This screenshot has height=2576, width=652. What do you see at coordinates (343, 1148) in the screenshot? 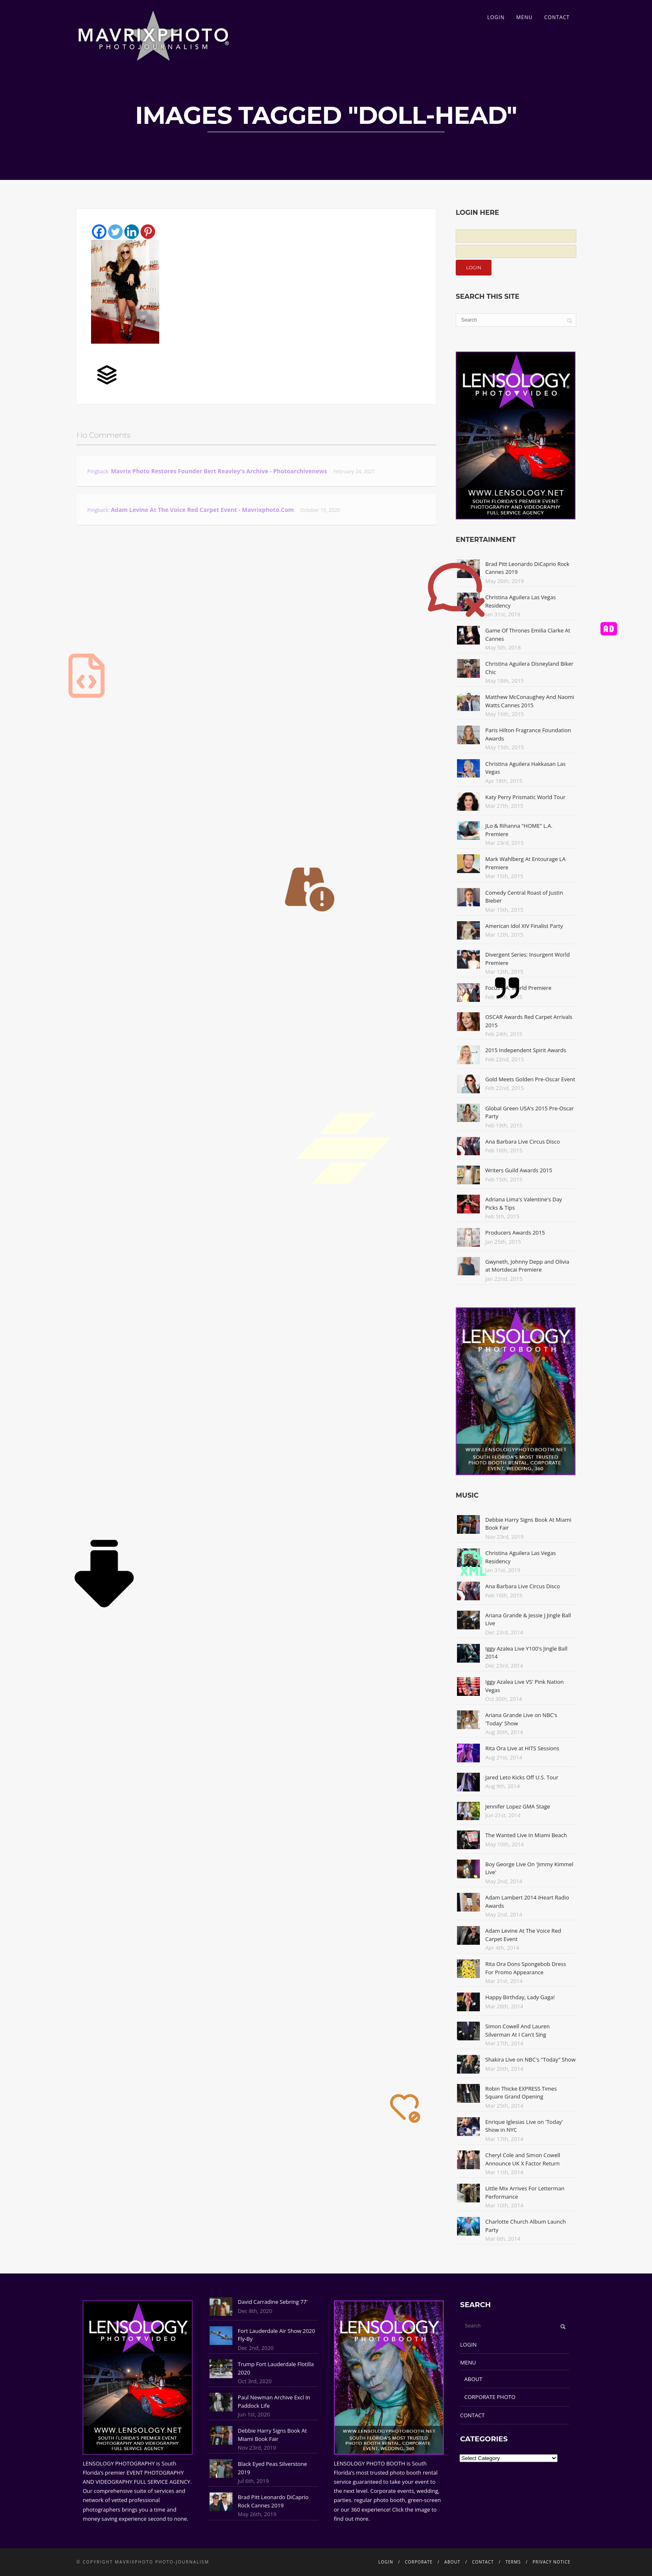
I see `stencil framework logo` at bounding box center [343, 1148].